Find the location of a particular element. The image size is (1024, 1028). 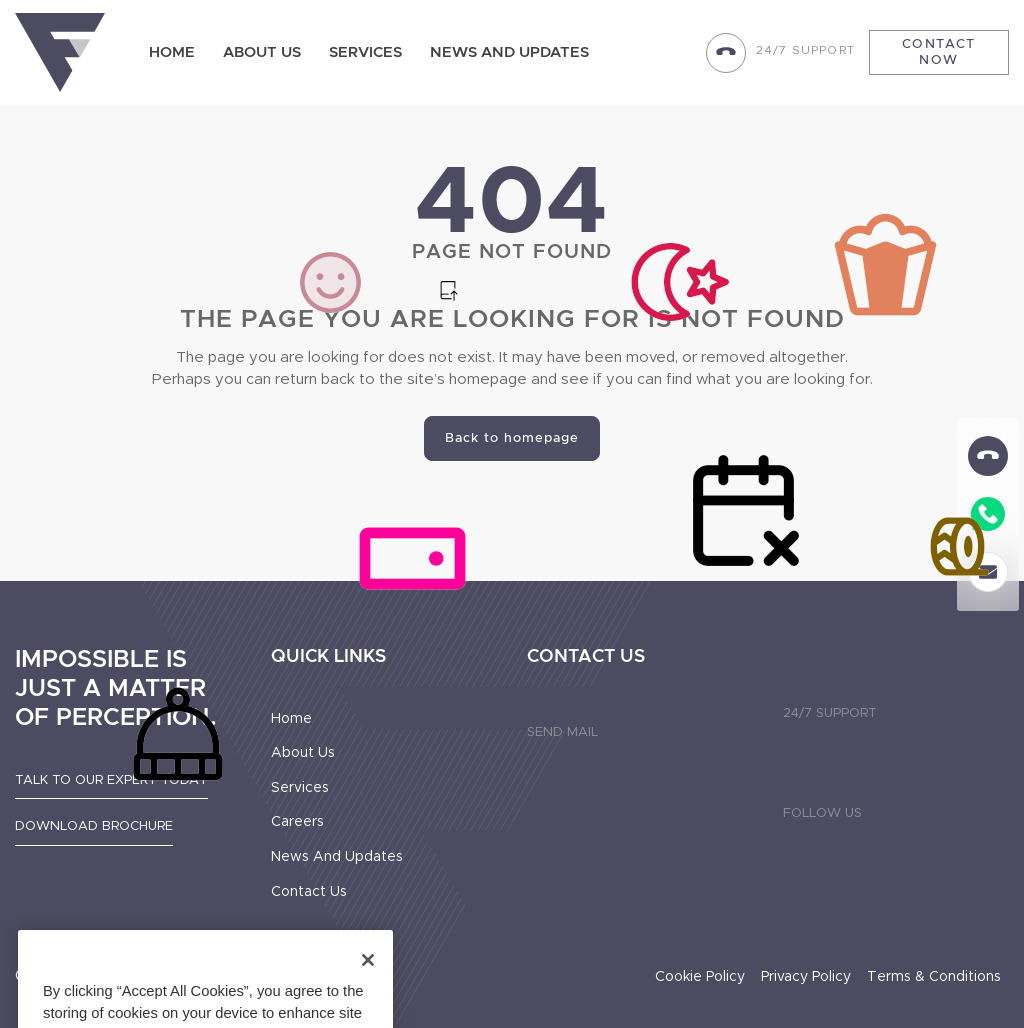

add an emoji or reaction is located at coordinates (330, 282).